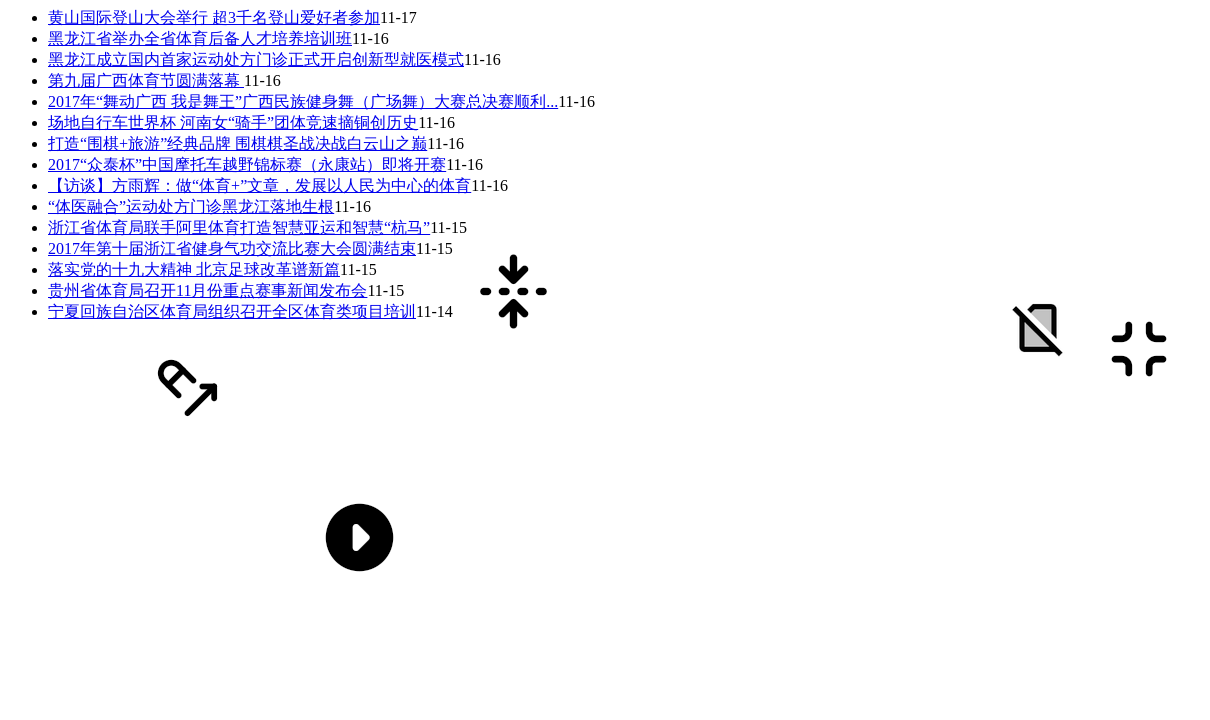  What do you see at coordinates (1038, 328) in the screenshot?
I see `no sim card detected` at bounding box center [1038, 328].